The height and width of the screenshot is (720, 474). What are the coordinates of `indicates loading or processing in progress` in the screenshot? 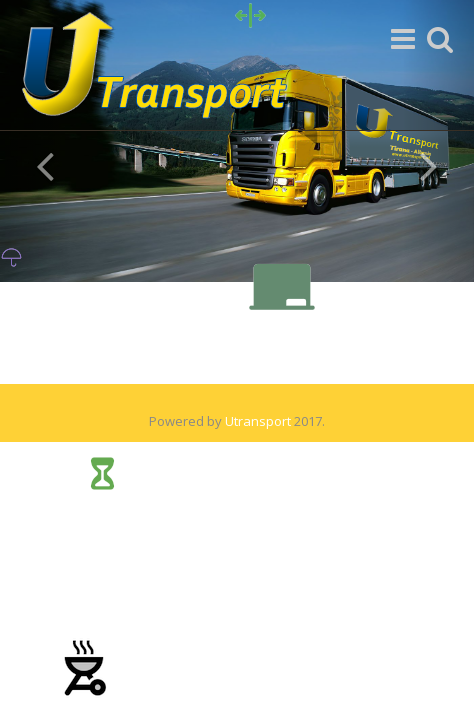 It's located at (102, 473).